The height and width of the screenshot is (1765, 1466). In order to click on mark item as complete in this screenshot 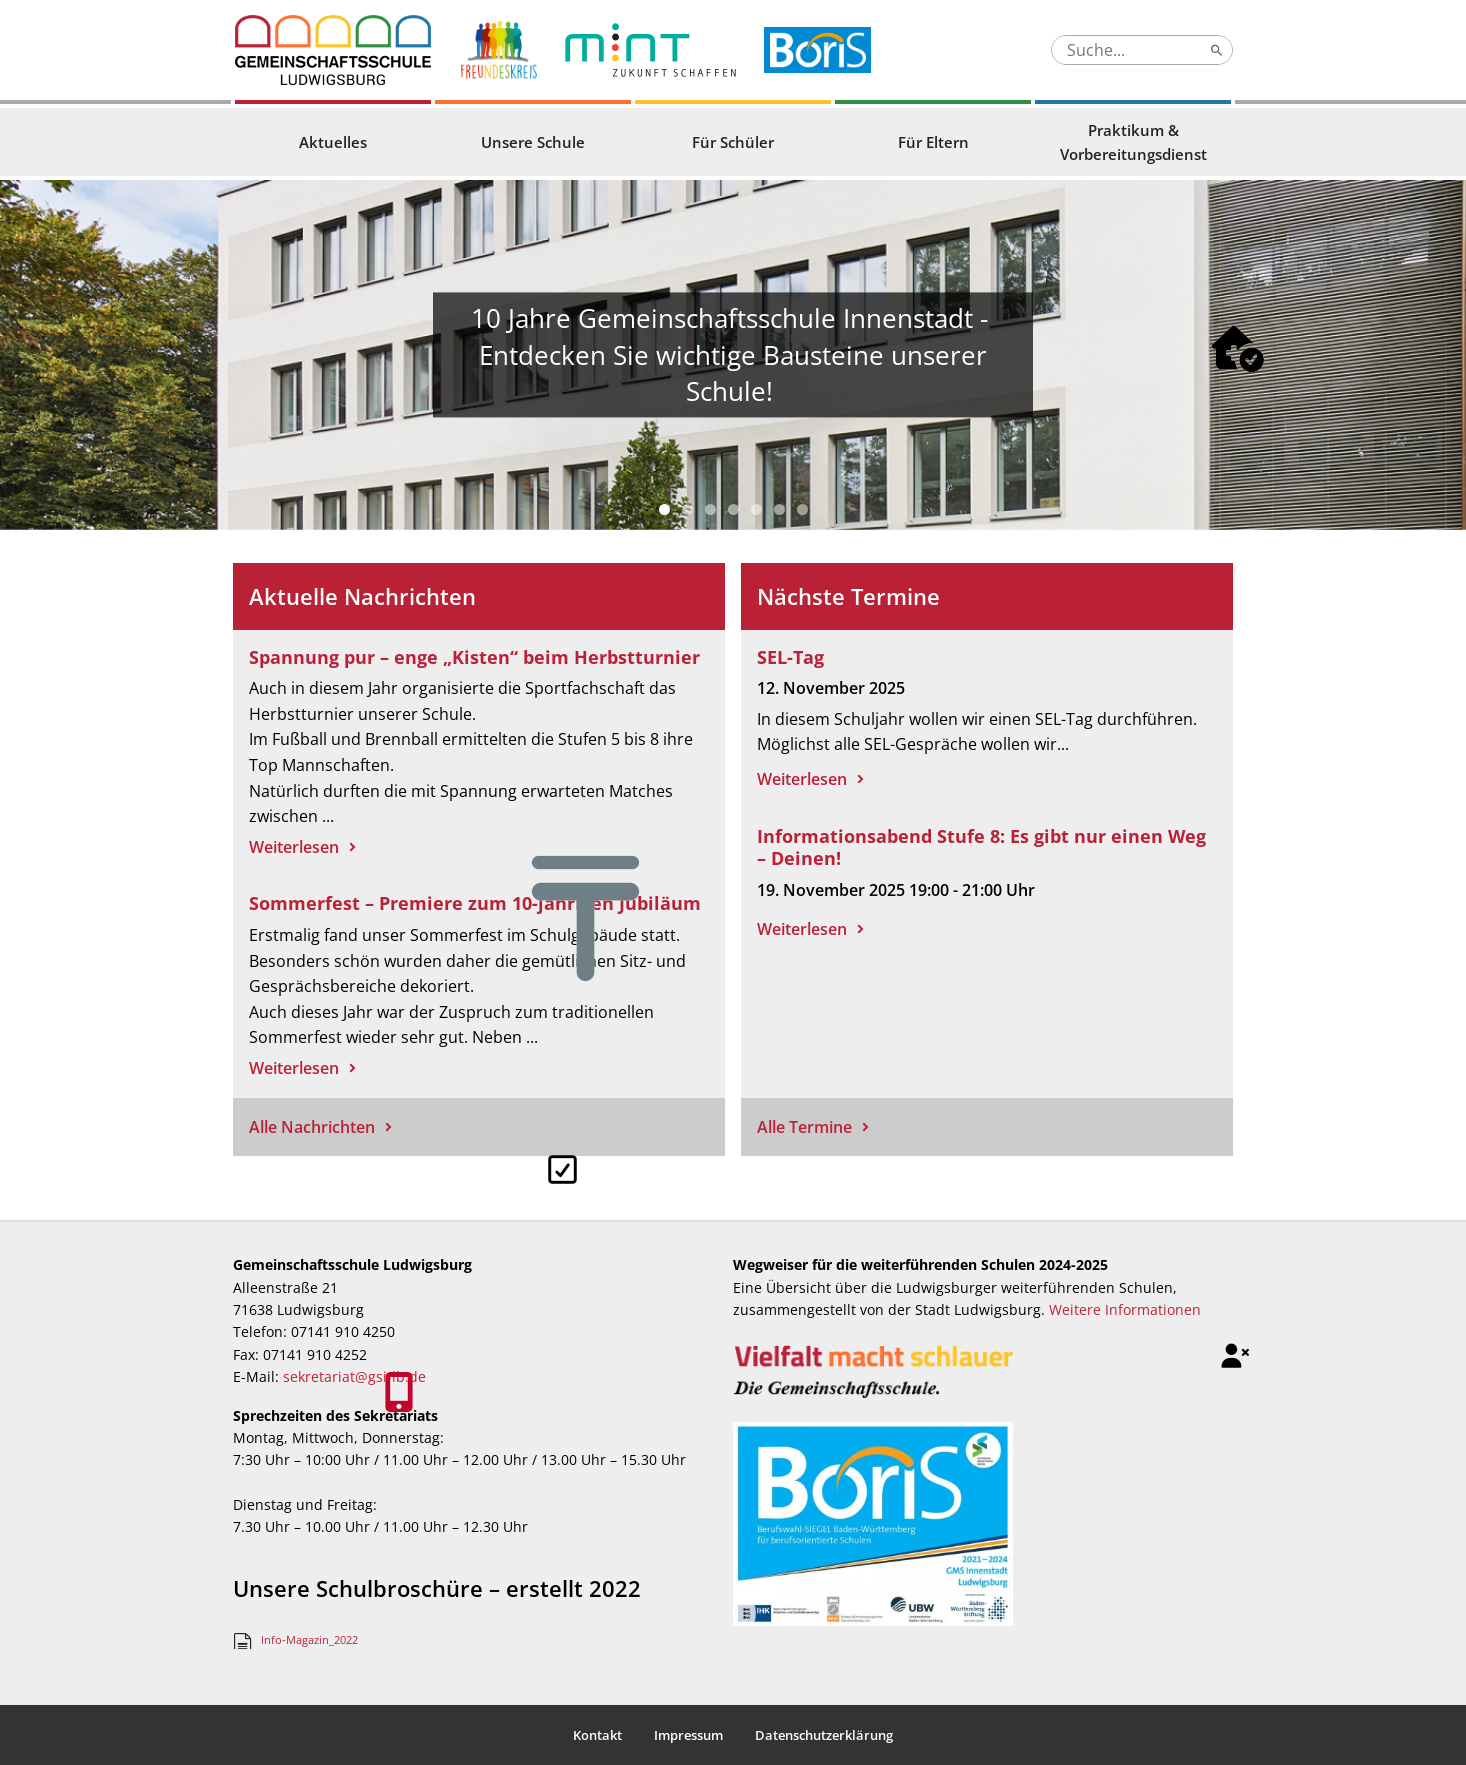, I will do `click(562, 1169)`.